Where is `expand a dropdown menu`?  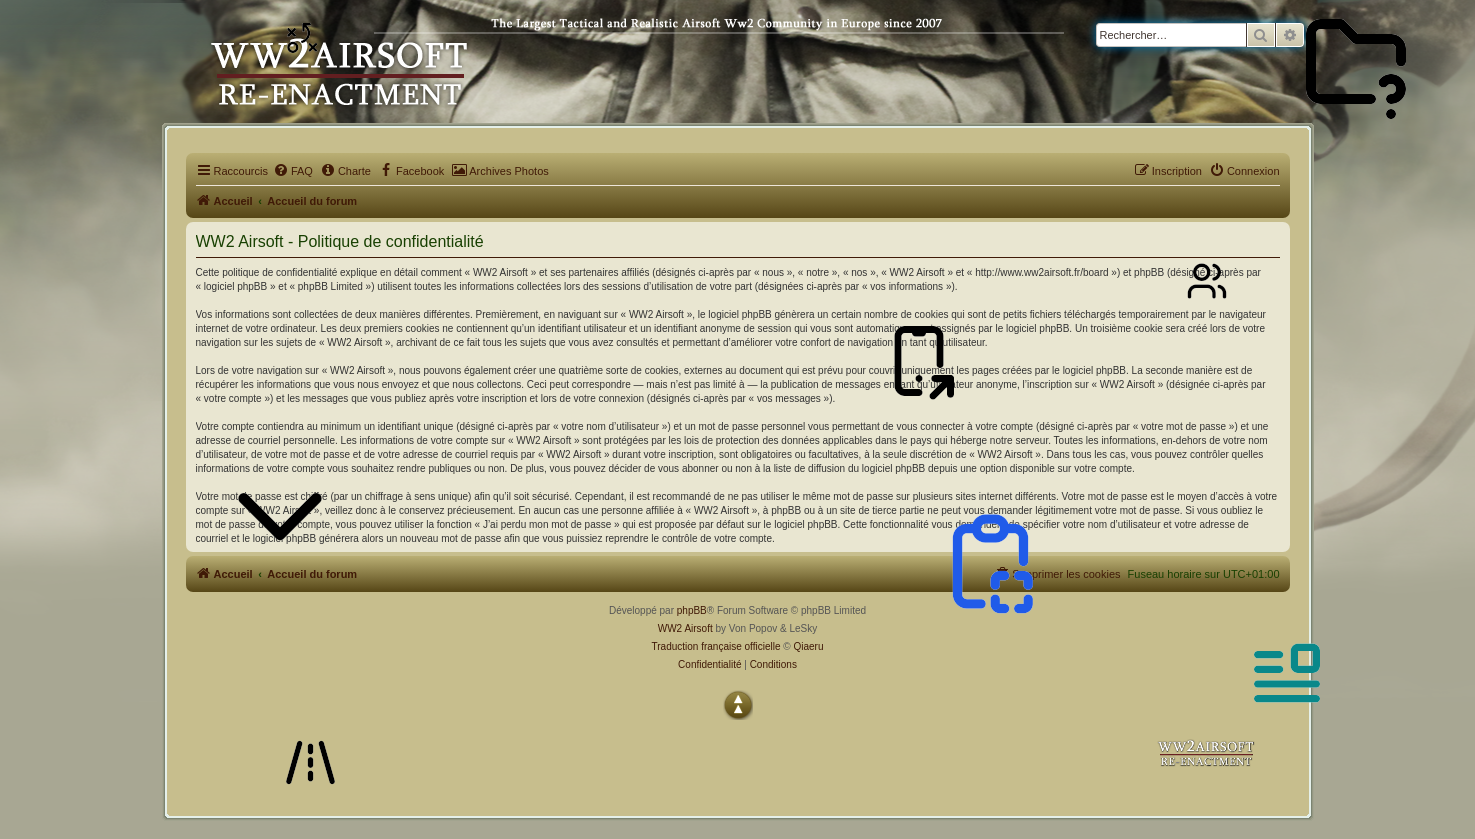
expand a dropdown menu is located at coordinates (280, 513).